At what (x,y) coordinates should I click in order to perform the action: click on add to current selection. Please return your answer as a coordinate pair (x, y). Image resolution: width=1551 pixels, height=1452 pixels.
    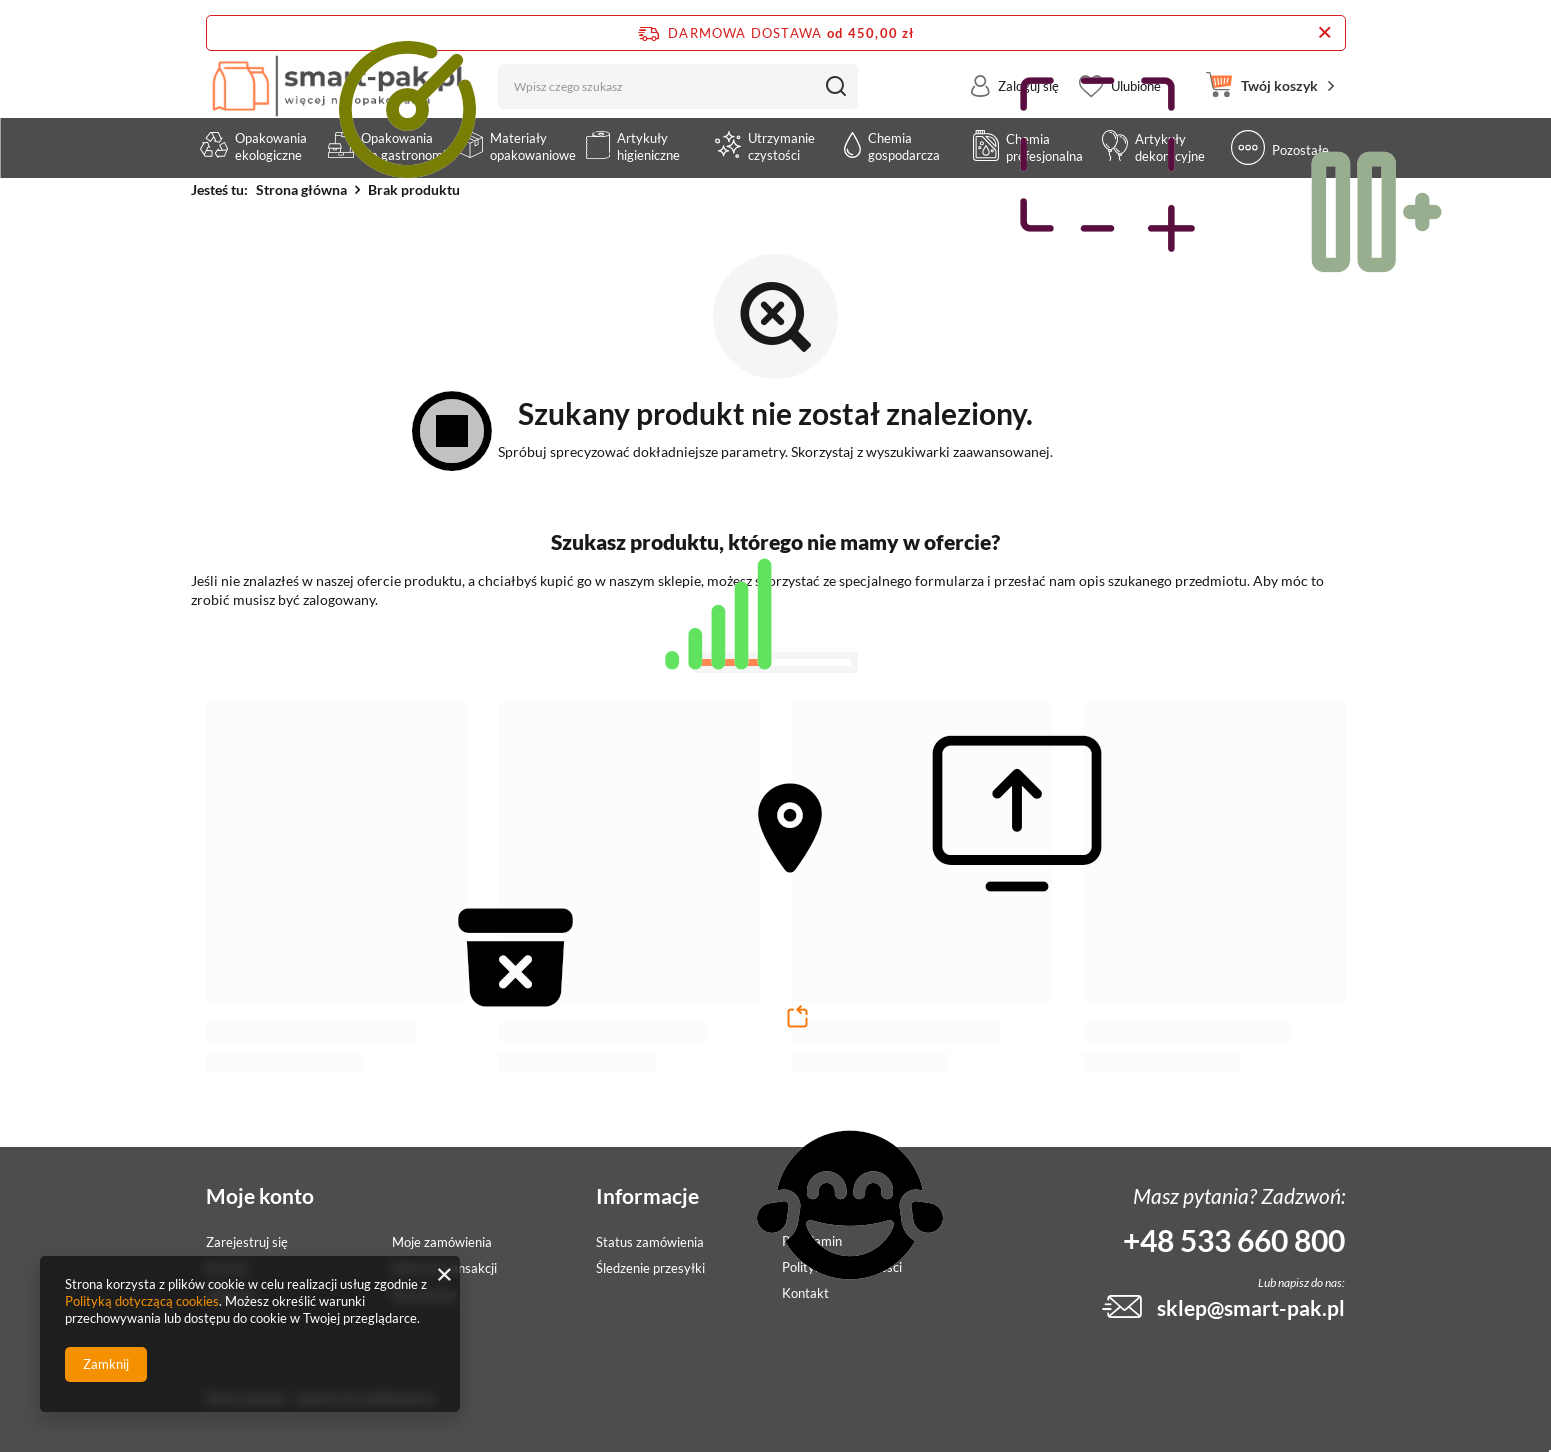
    Looking at the image, I should click on (1097, 154).